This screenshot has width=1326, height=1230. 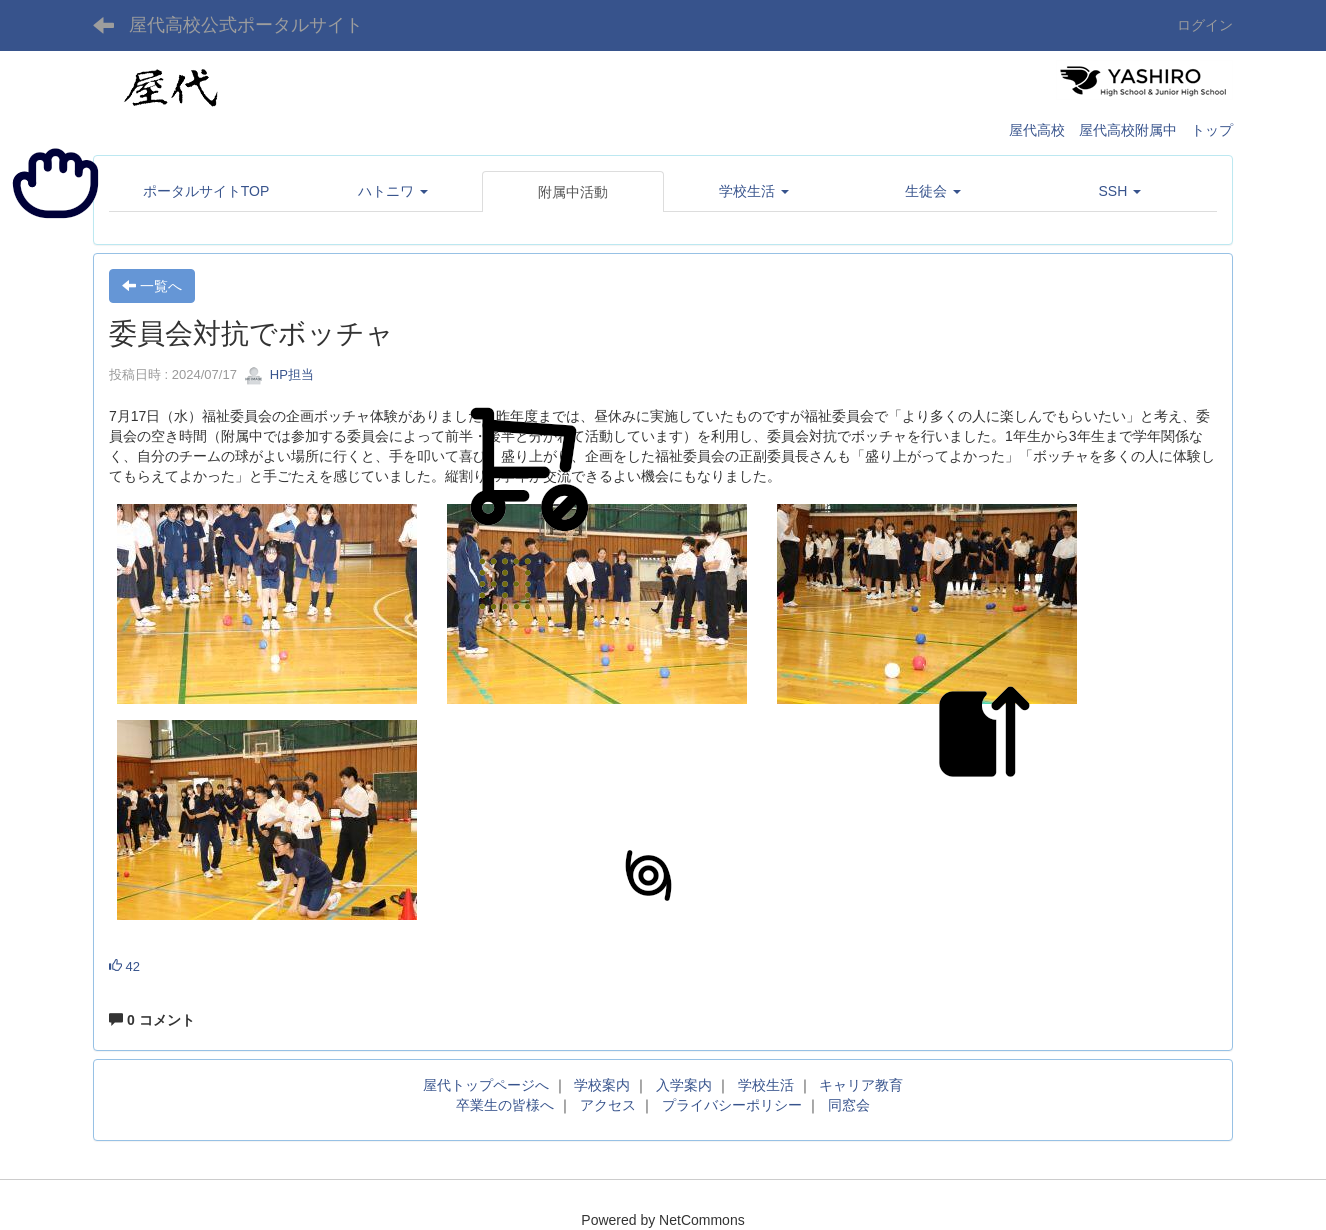 I want to click on drag to reorder items, so click(x=55, y=175).